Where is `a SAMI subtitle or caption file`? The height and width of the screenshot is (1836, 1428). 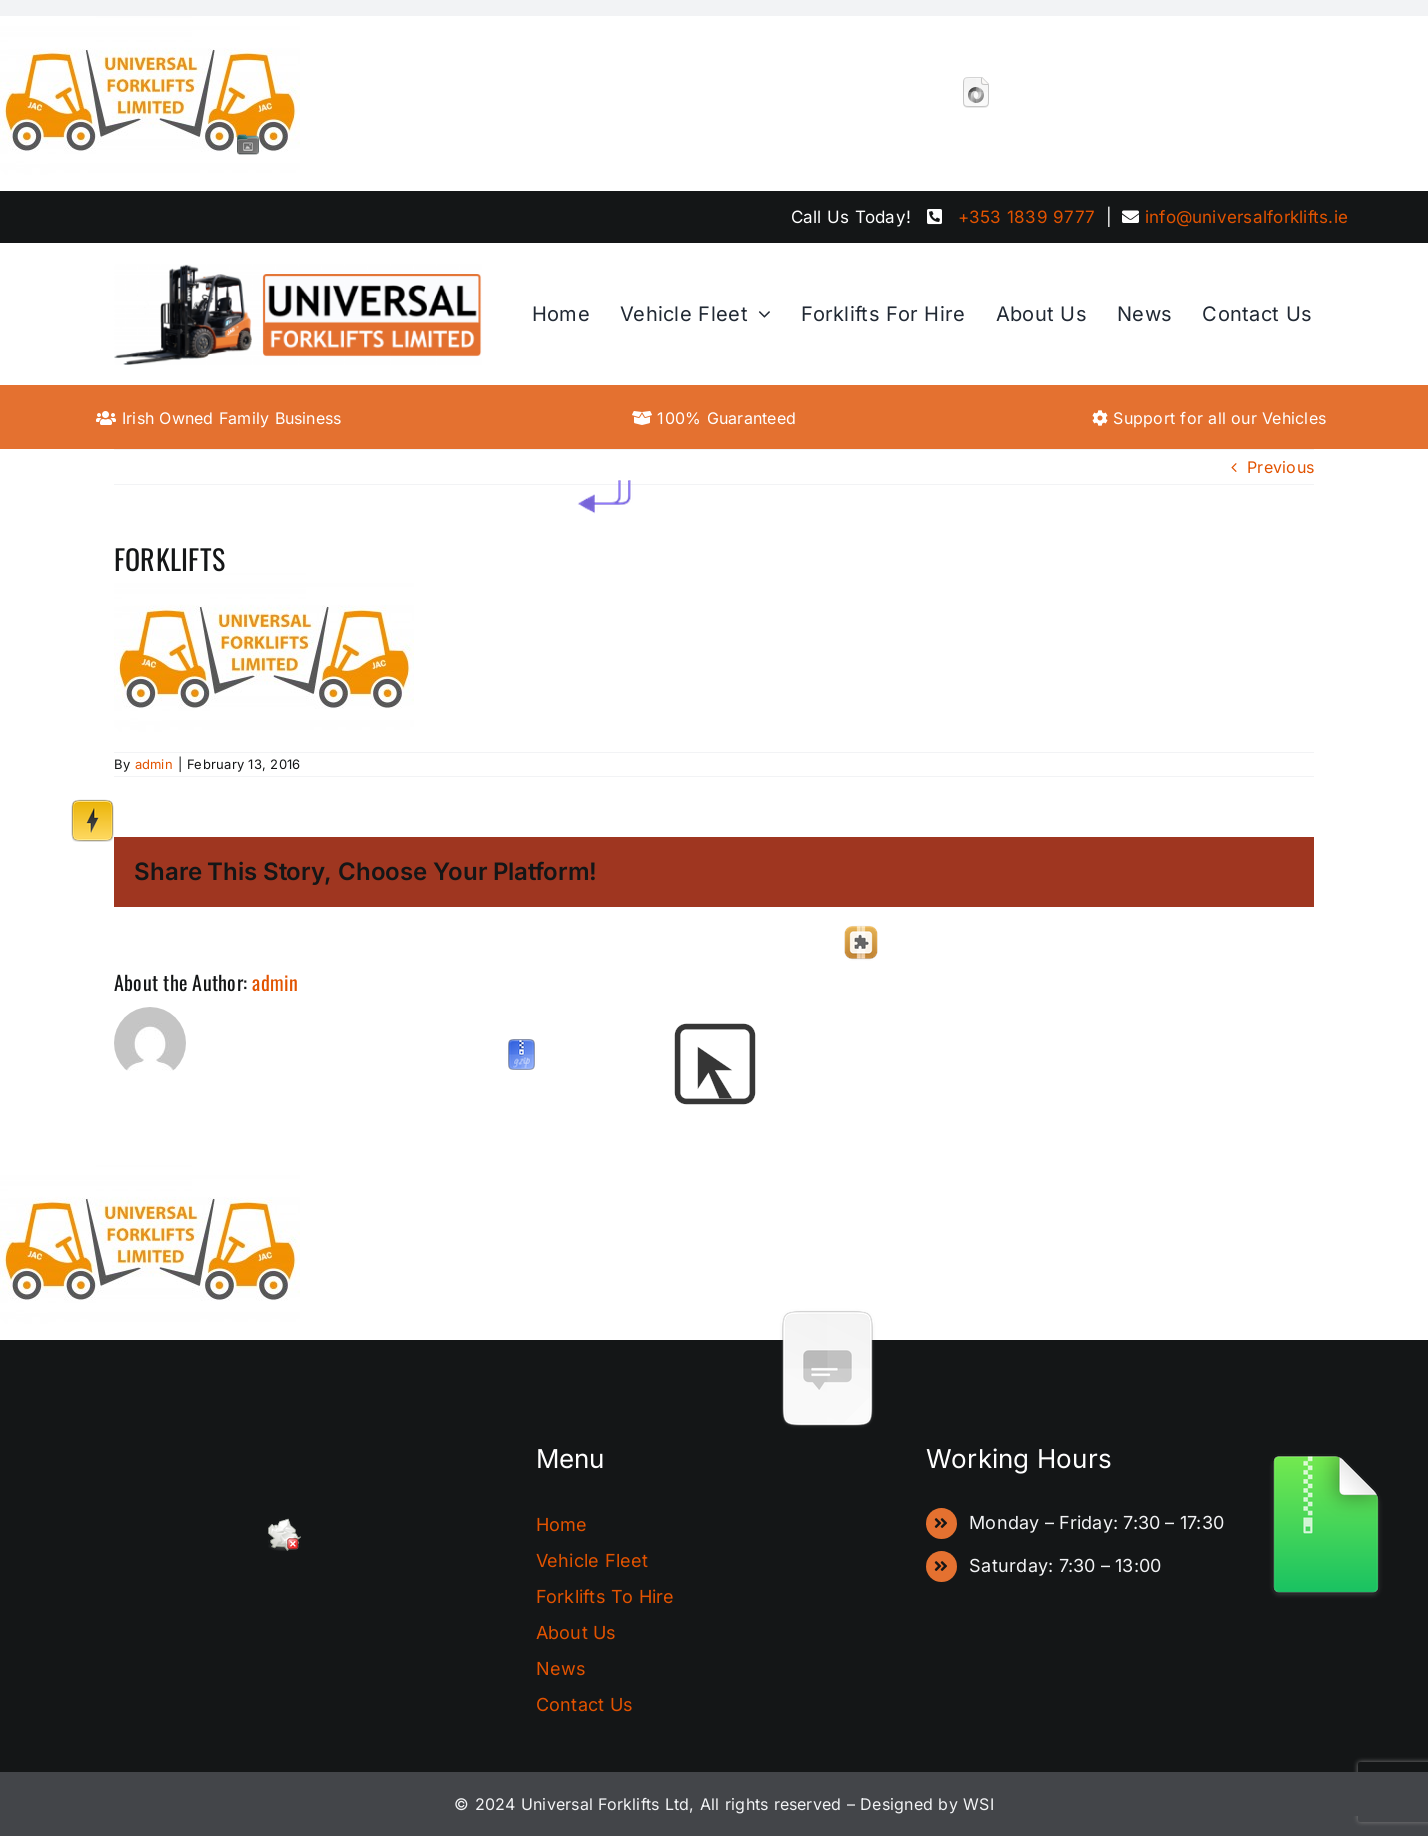 a SAMI subtitle or caption file is located at coordinates (827, 1368).